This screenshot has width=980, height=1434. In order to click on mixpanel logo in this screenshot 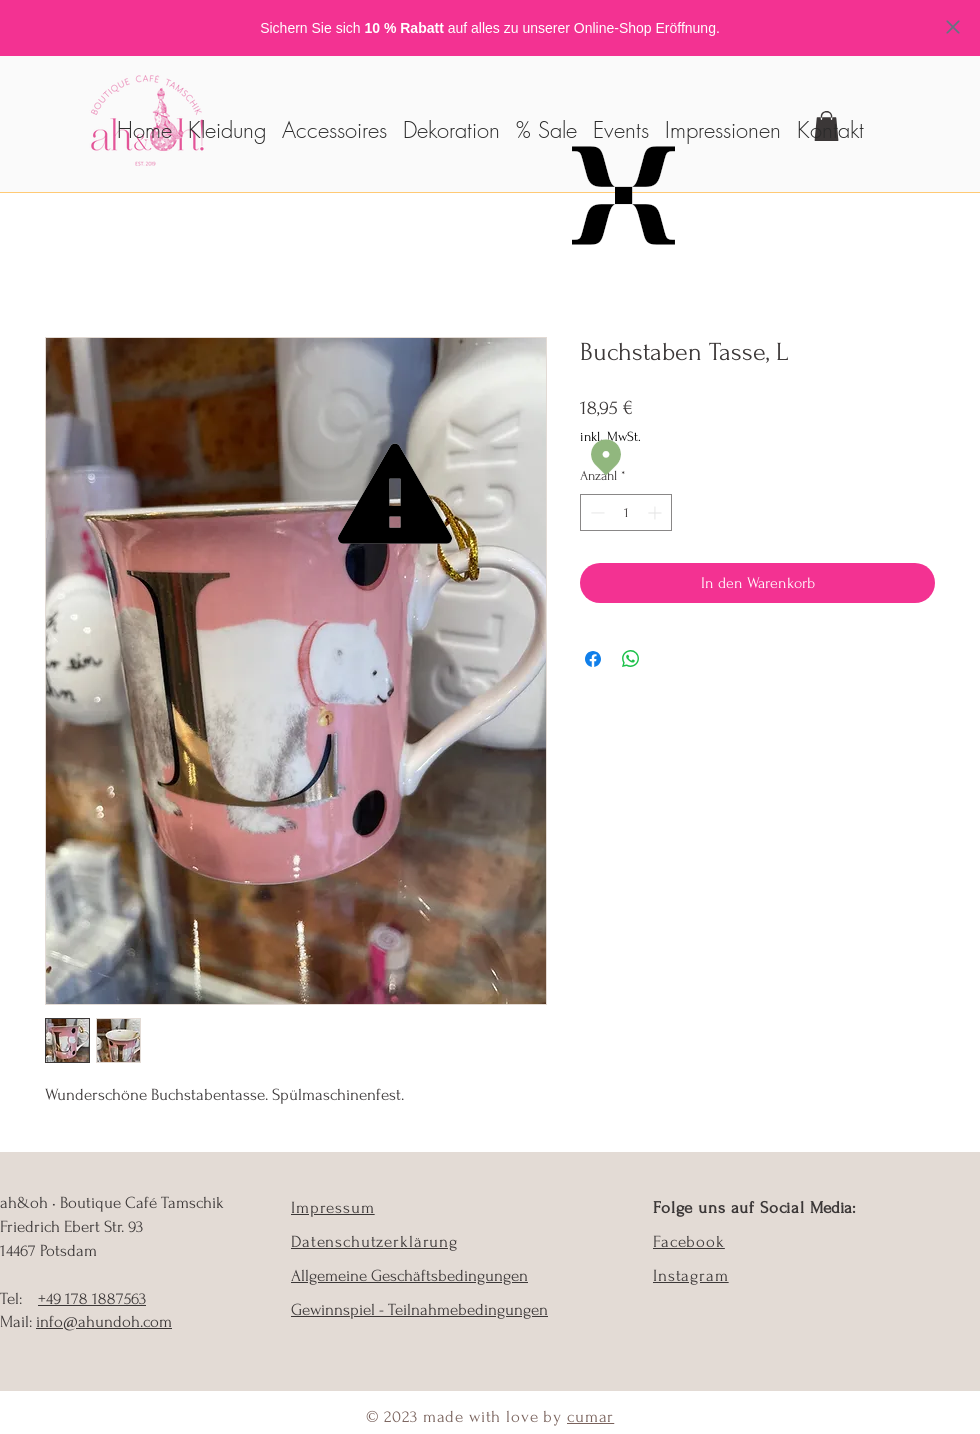, I will do `click(623, 195)`.